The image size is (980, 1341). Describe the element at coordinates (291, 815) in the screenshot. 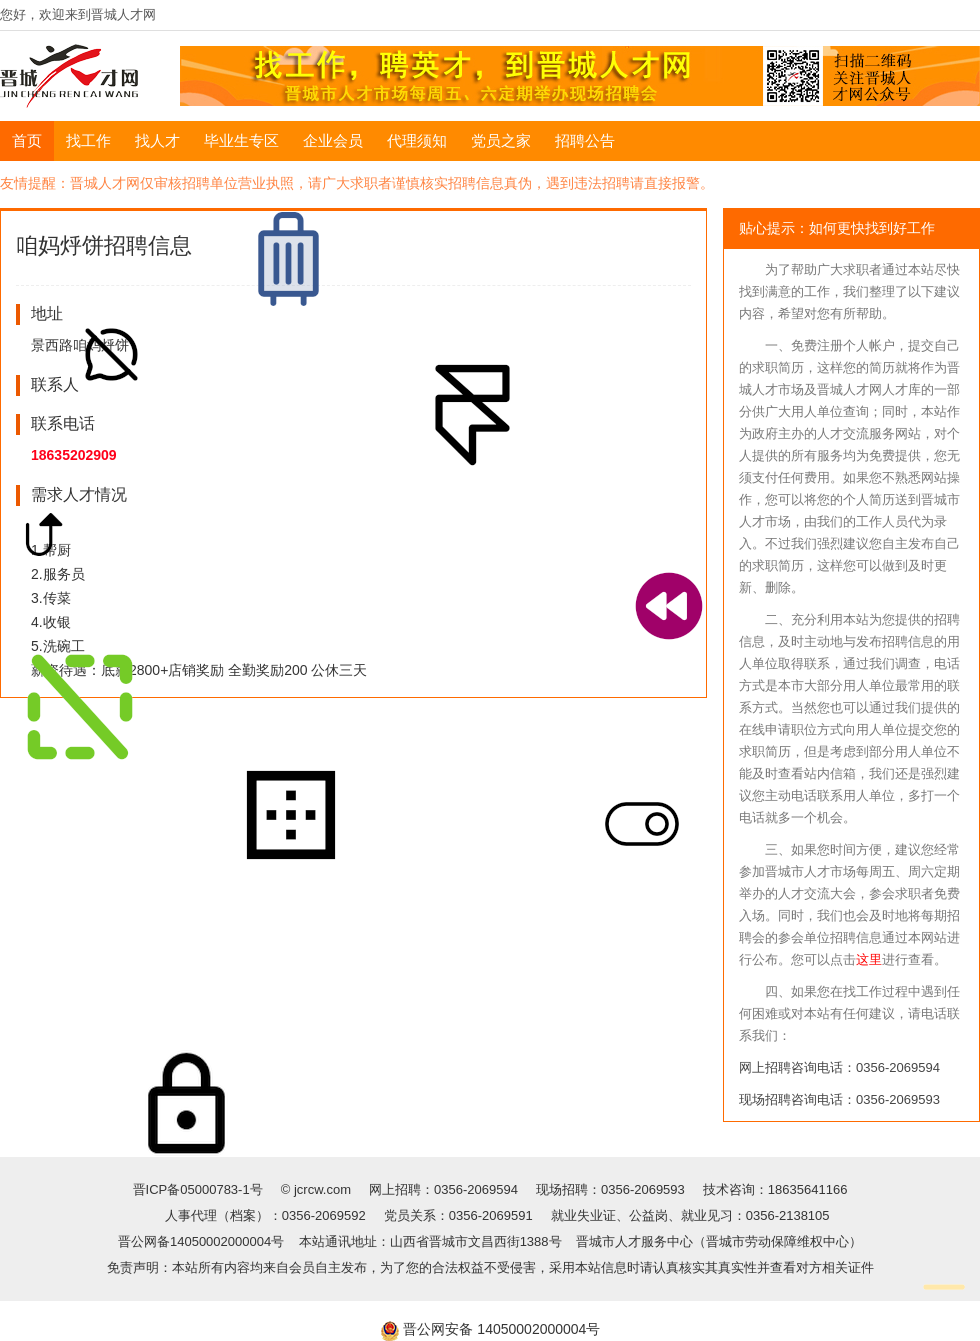

I see `apply outer border to selection` at that location.